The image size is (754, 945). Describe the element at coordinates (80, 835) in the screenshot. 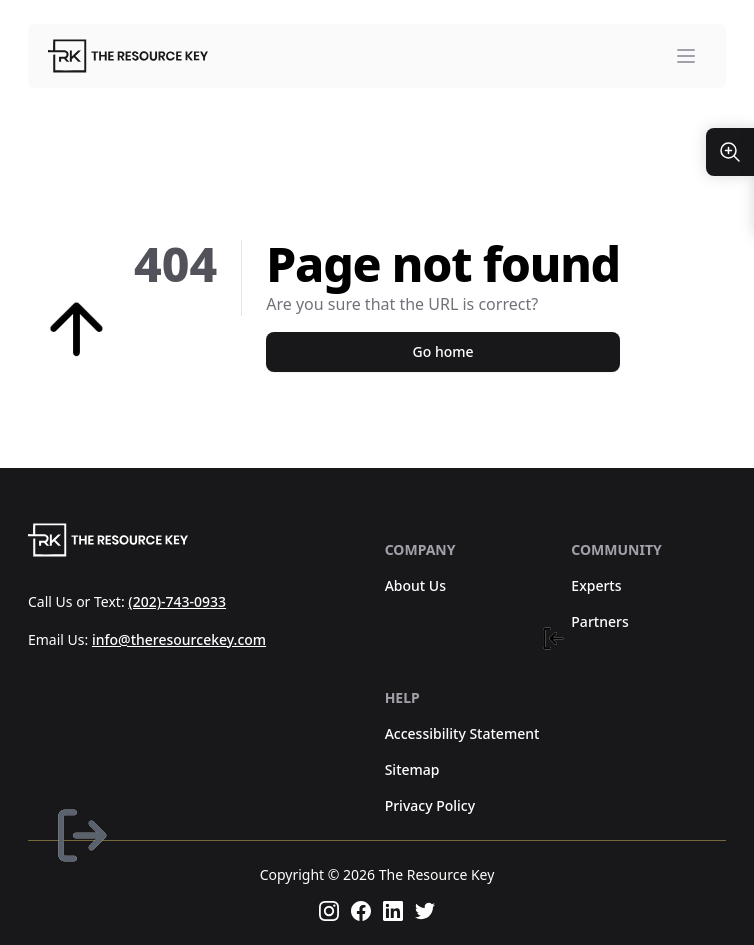

I see `sign out of your account` at that location.